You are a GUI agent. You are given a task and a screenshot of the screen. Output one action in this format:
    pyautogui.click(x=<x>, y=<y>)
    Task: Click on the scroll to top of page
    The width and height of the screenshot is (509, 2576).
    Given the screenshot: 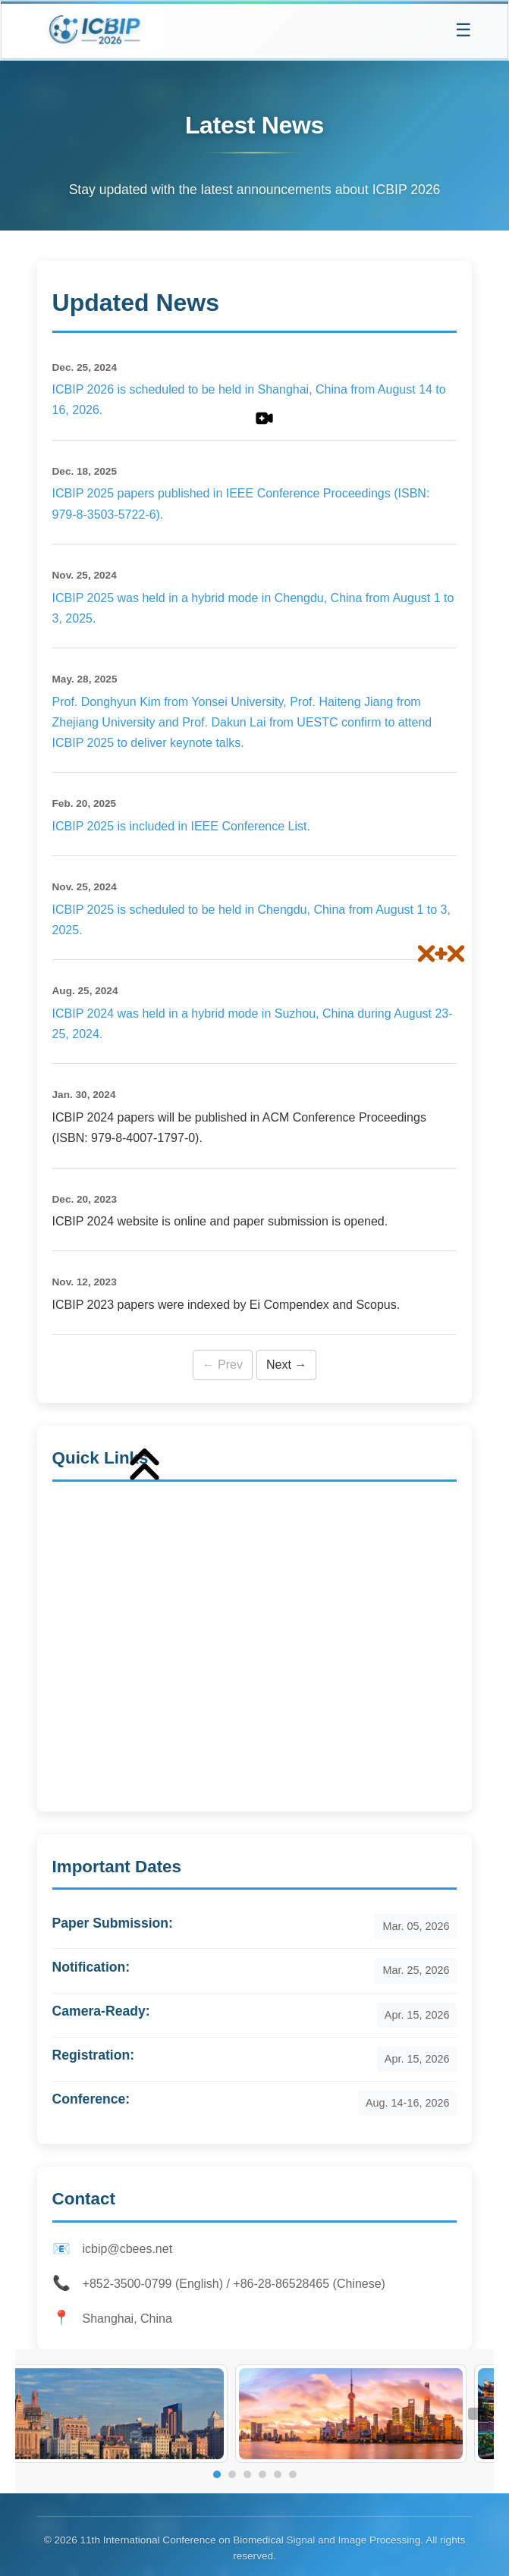 What is the action you would take?
    pyautogui.click(x=144, y=1465)
    